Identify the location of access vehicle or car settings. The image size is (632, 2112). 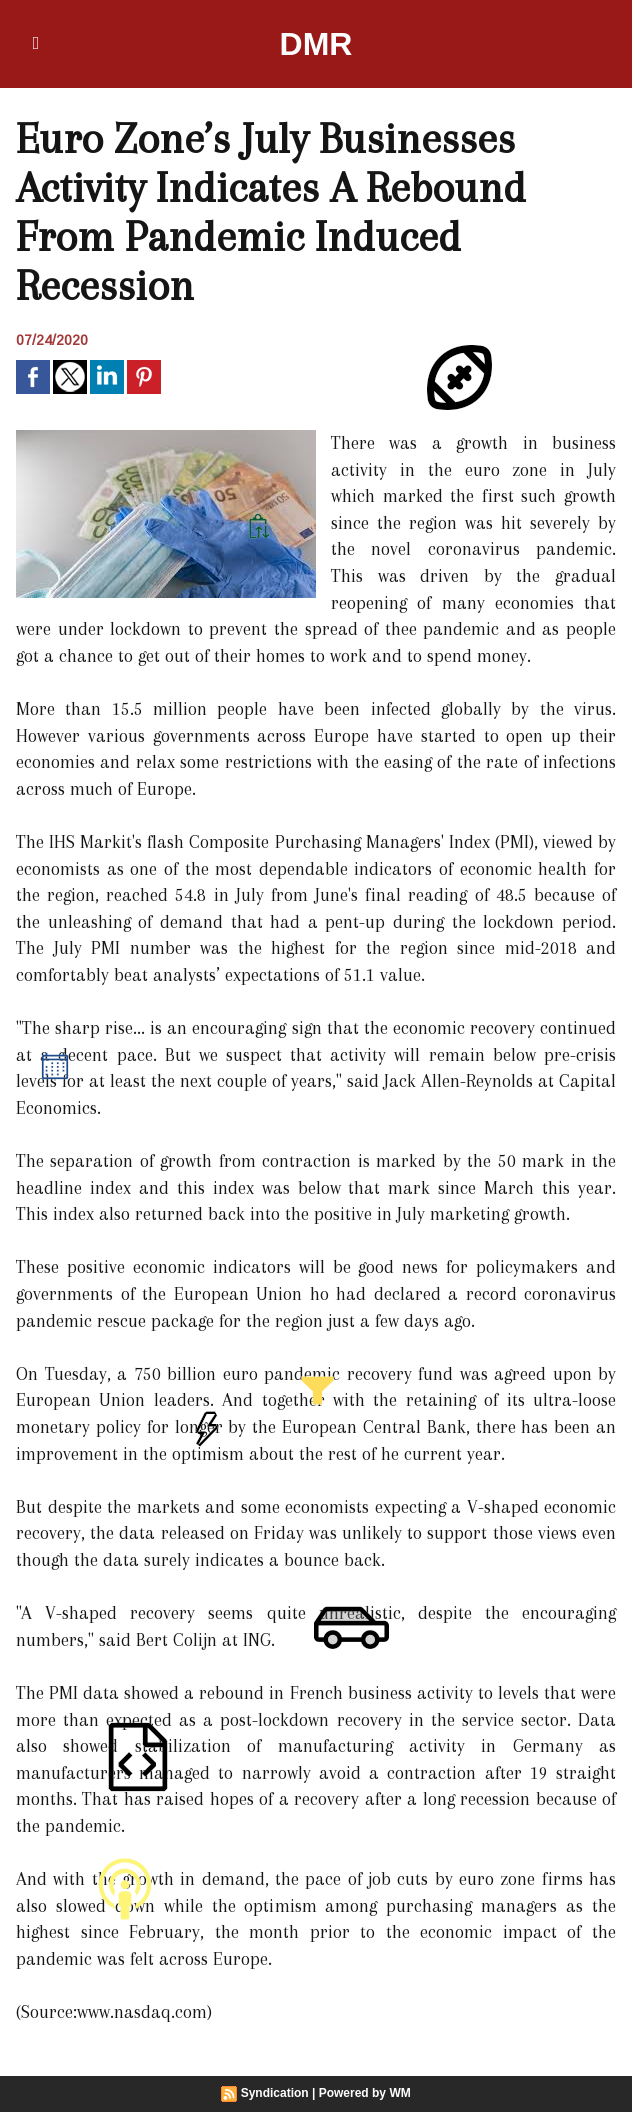
(351, 1625).